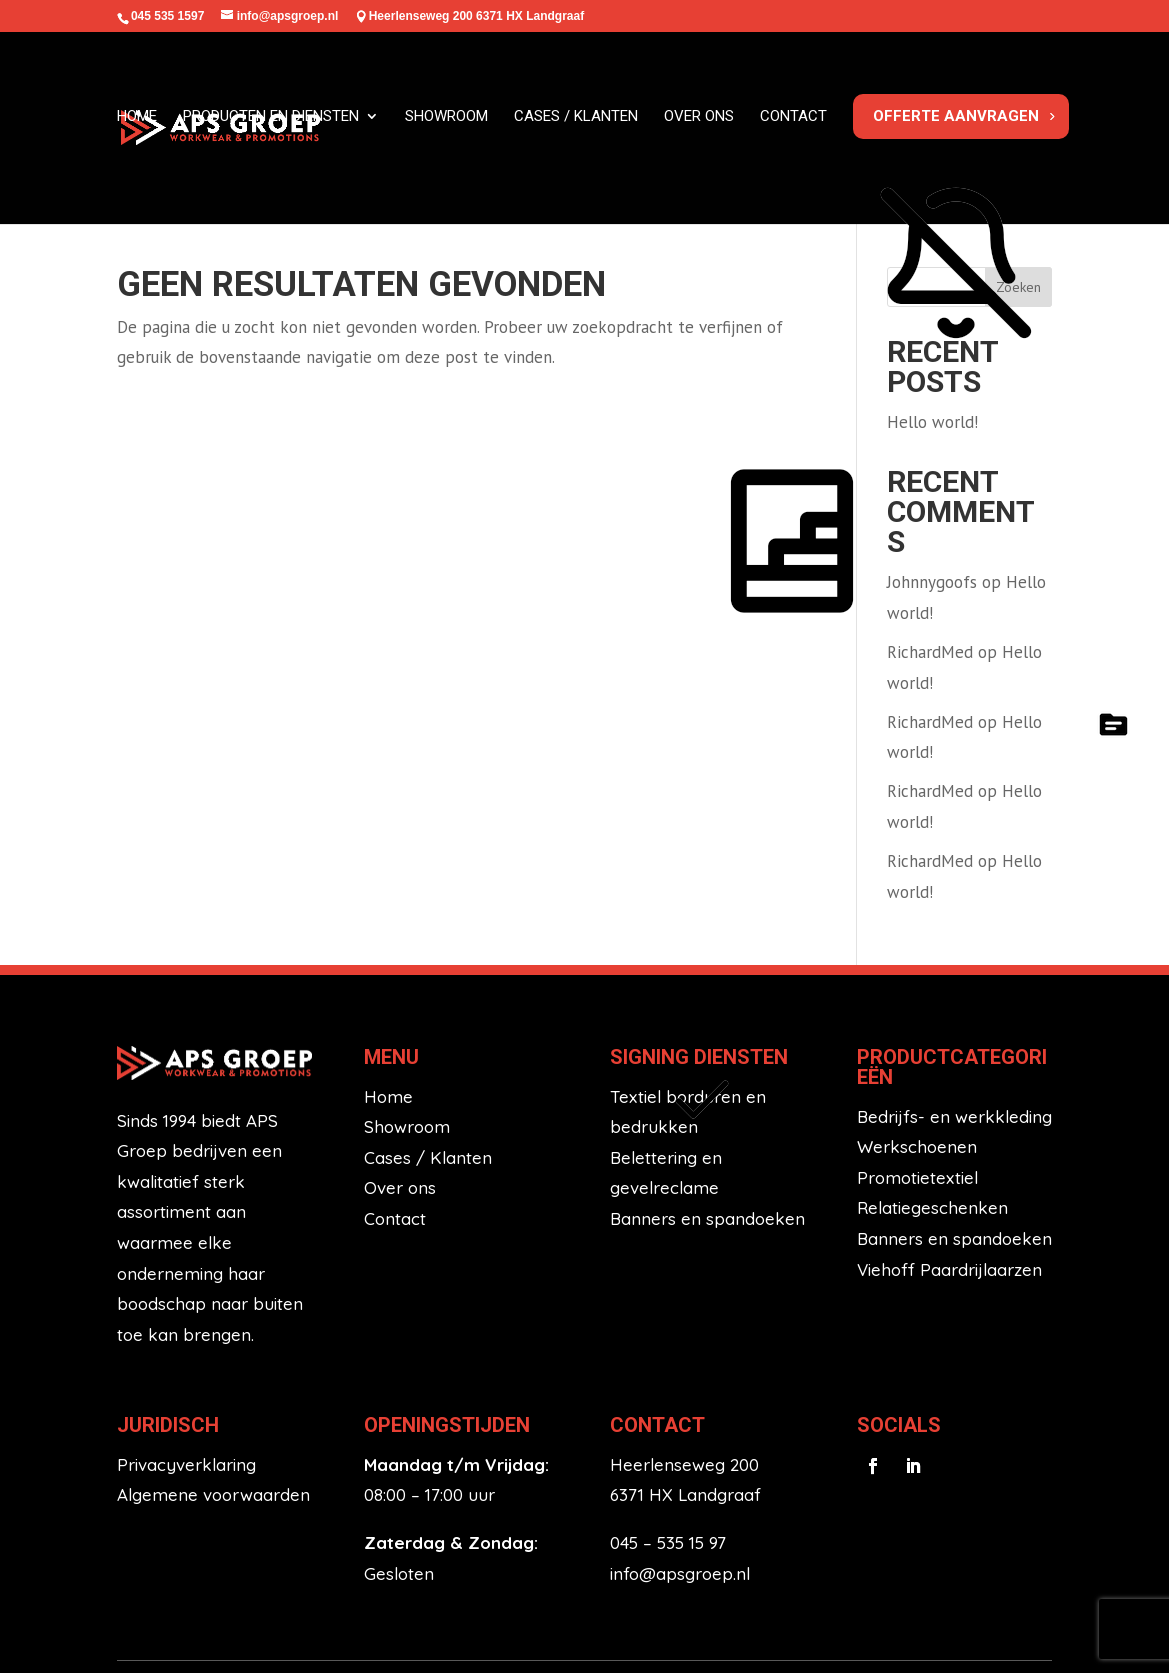 The height and width of the screenshot is (1673, 1169). Describe the element at coordinates (1113, 724) in the screenshot. I see `open topic or file folder` at that location.